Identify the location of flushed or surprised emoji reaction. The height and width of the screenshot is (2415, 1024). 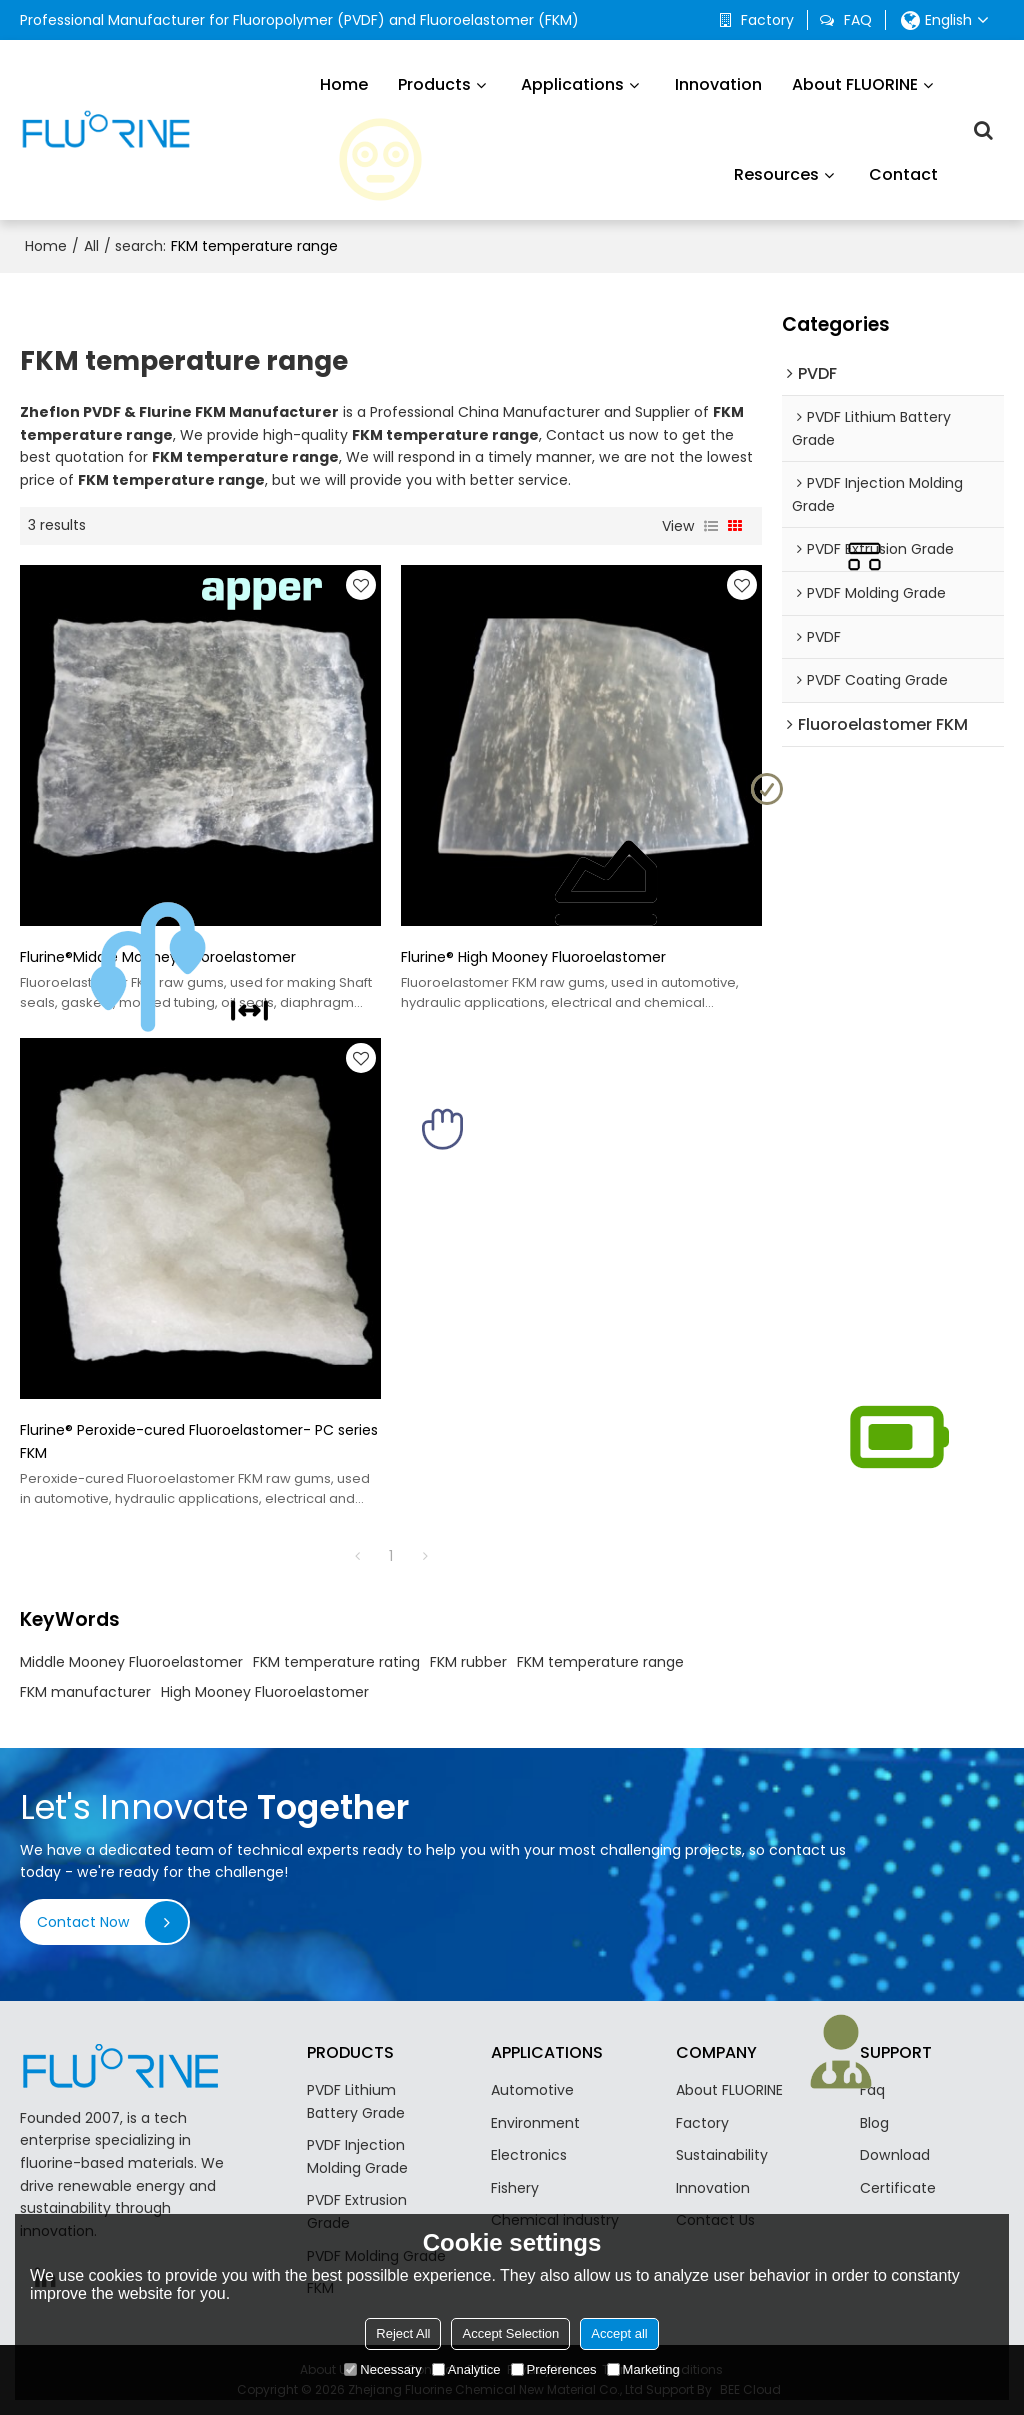
(380, 159).